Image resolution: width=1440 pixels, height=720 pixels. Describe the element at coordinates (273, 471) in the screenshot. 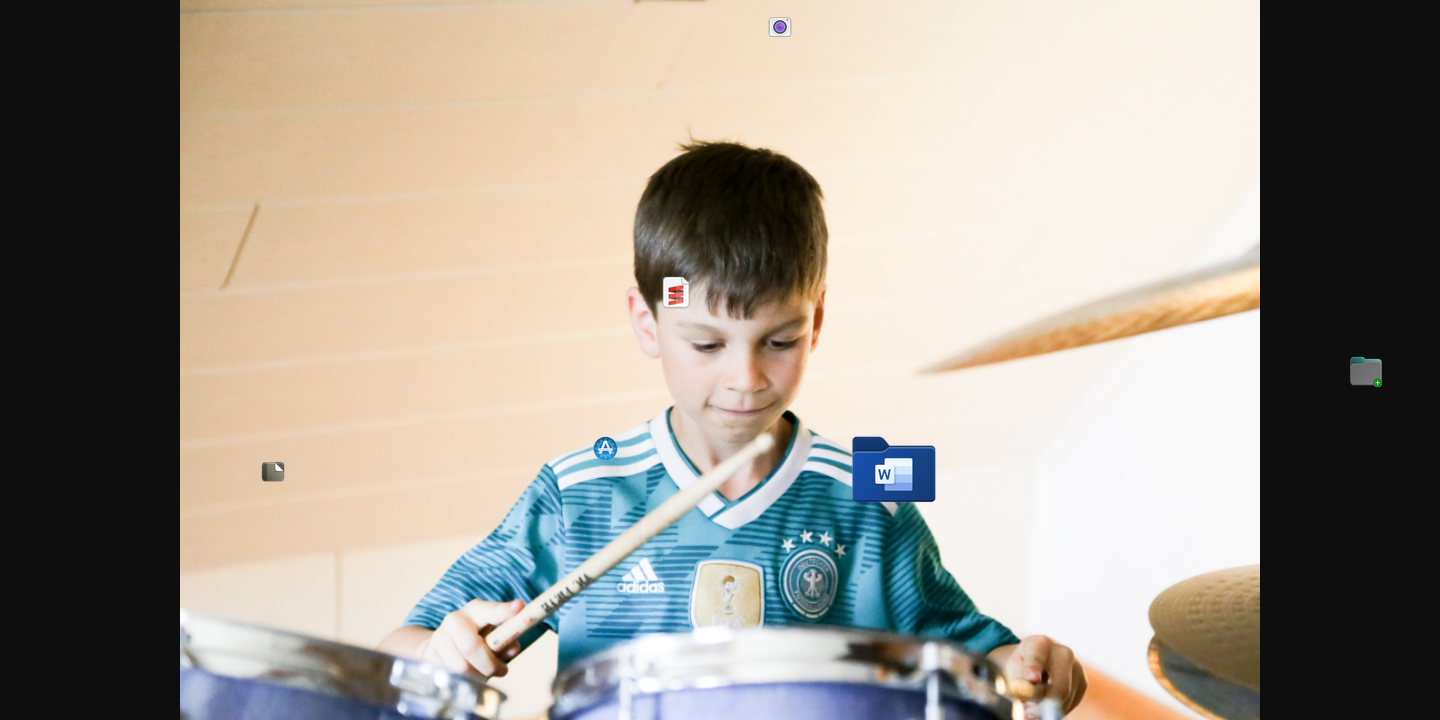

I see `change desktop wallpaper settings` at that location.